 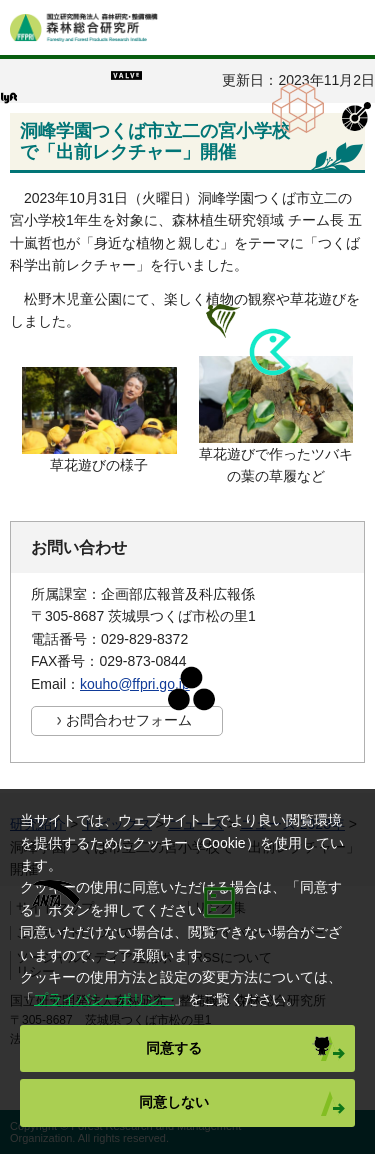 I want to click on OpenAI Gym logo, so click(x=298, y=108).